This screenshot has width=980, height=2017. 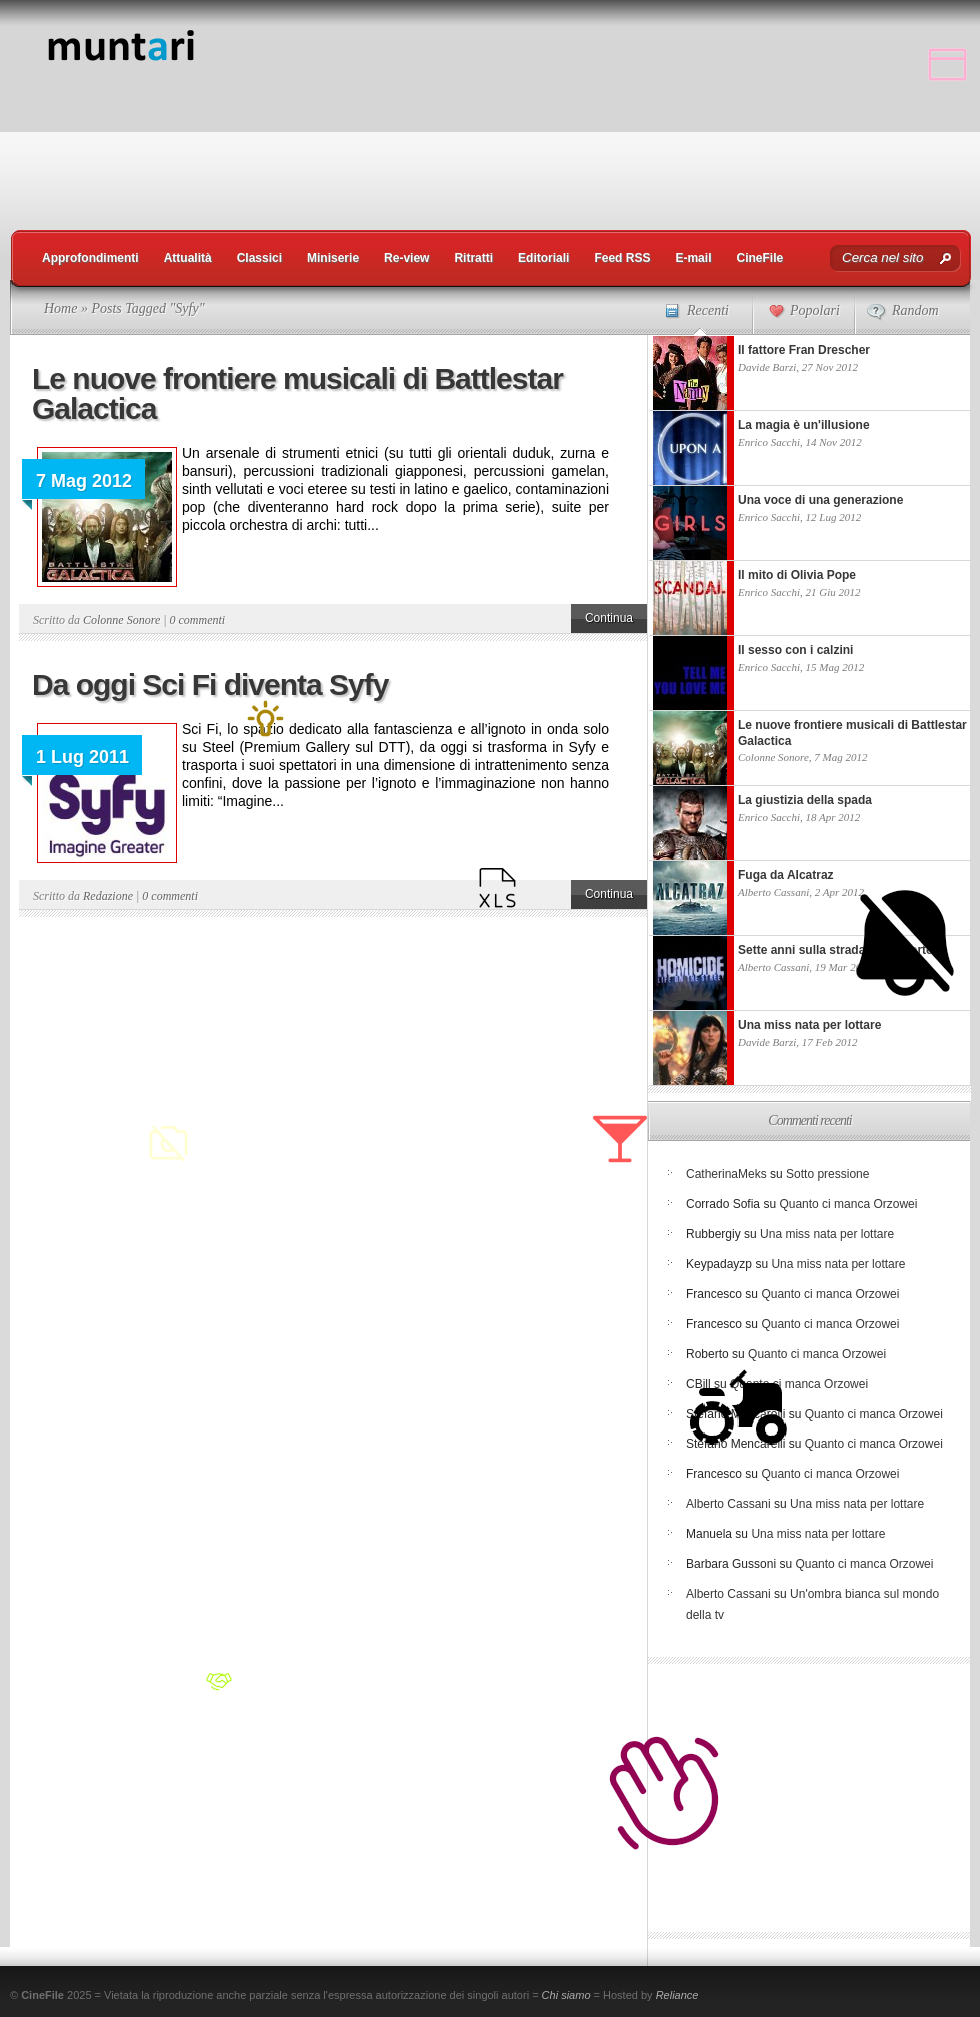 I want to click on open or view an excel spreadsheet file, so click(x=497, y=889).